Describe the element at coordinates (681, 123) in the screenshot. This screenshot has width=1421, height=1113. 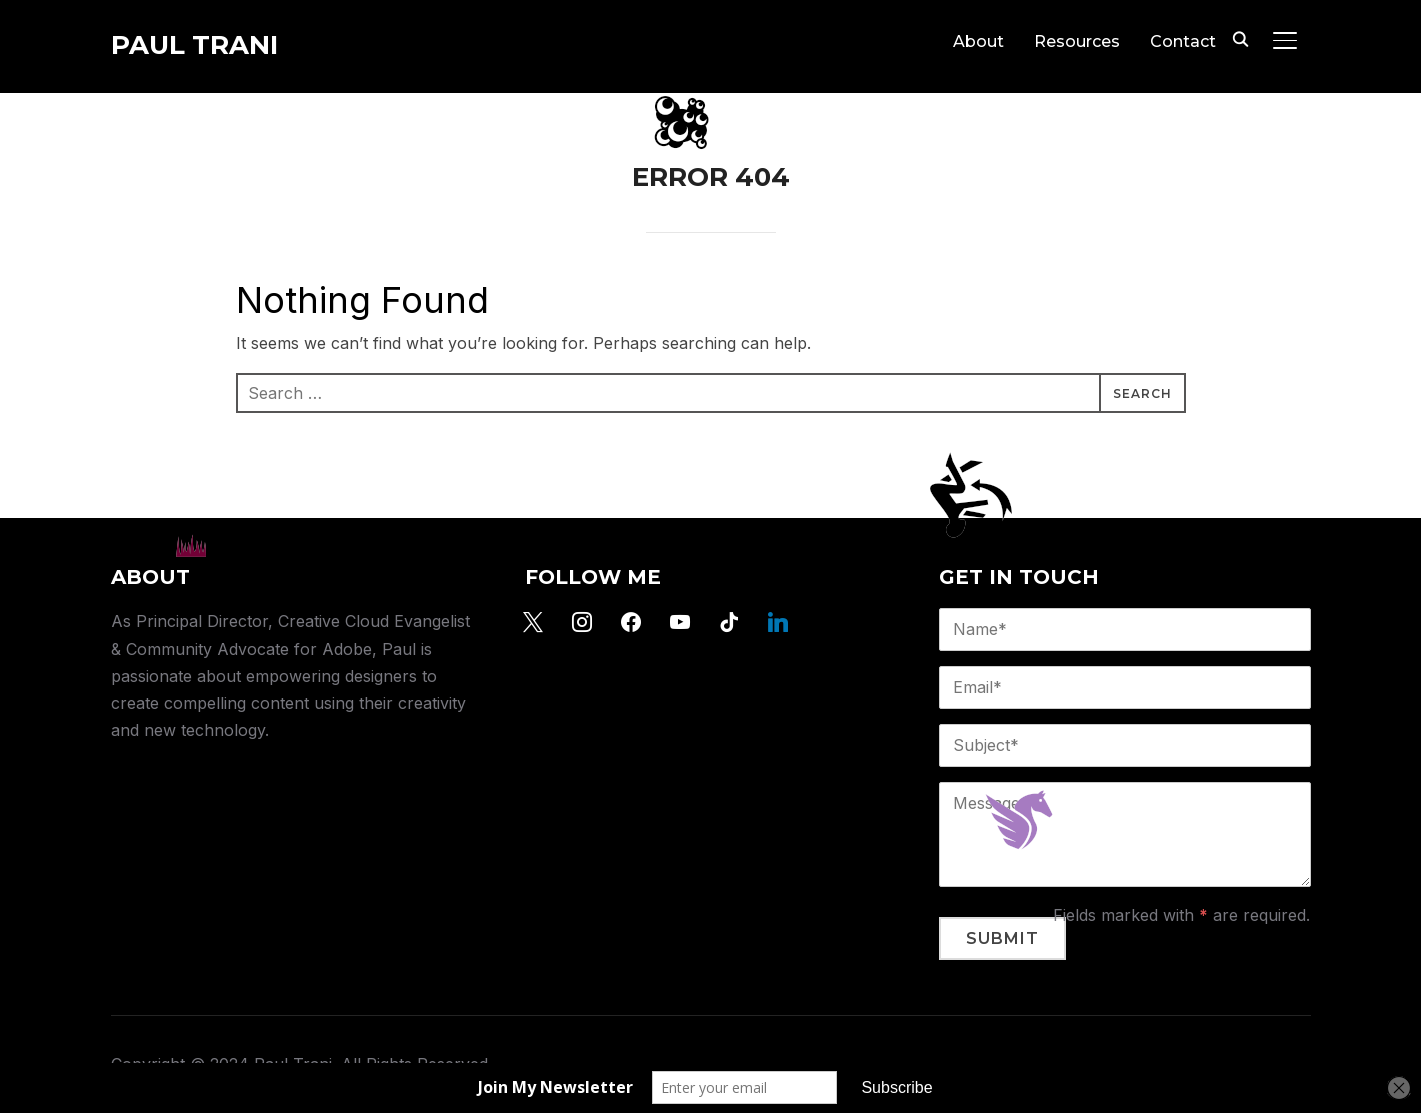
I see `indicates foam or bubbles effect in game` at that location.